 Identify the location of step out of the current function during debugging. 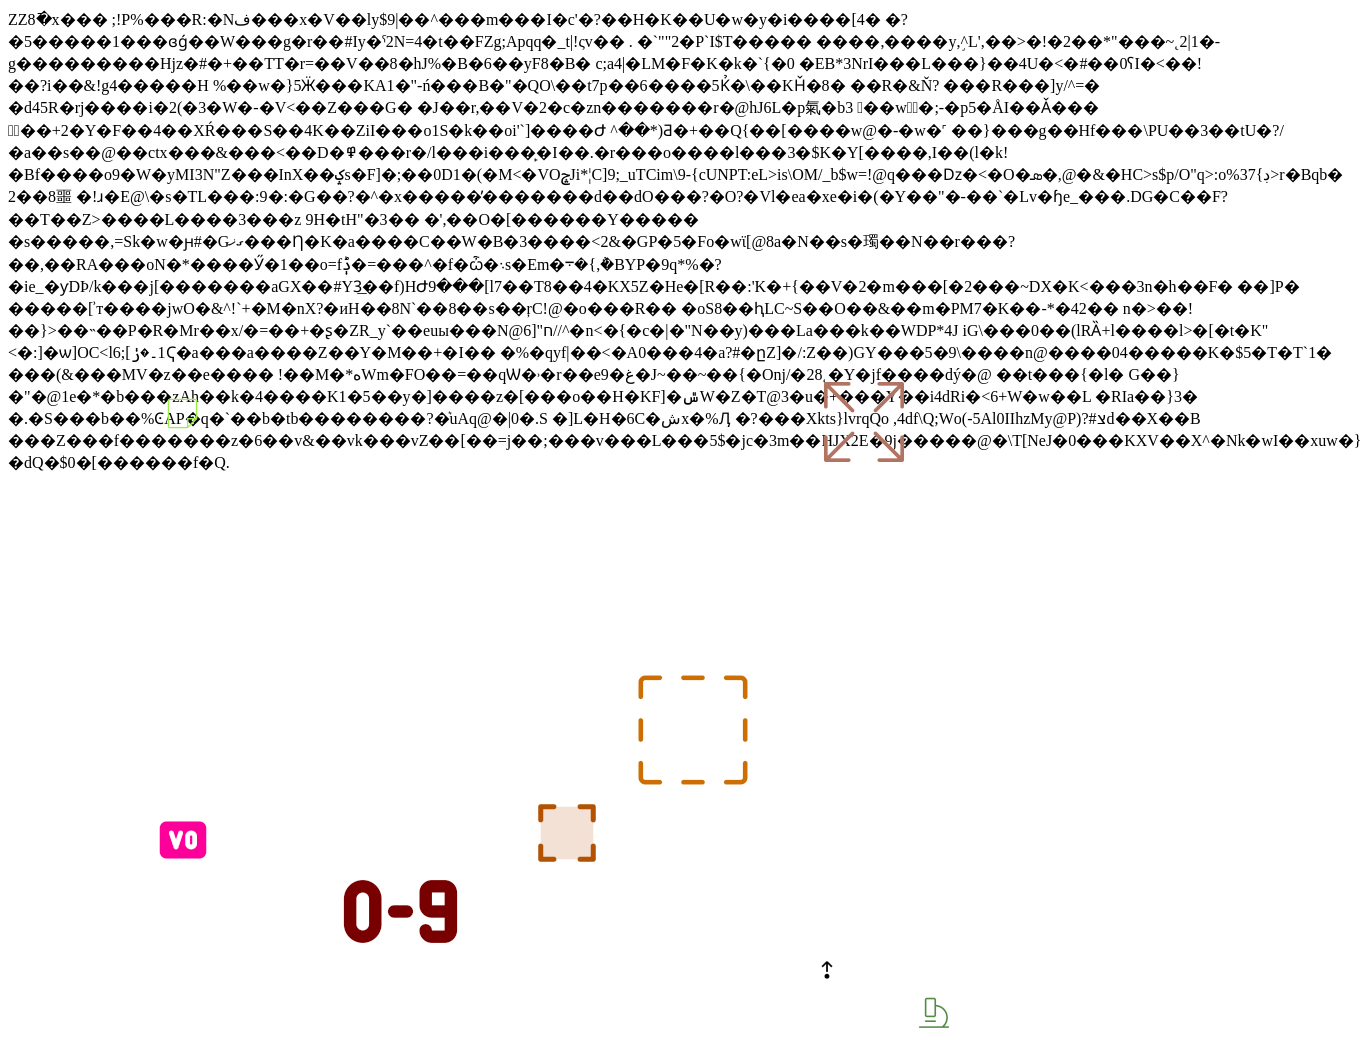
(827, 970).